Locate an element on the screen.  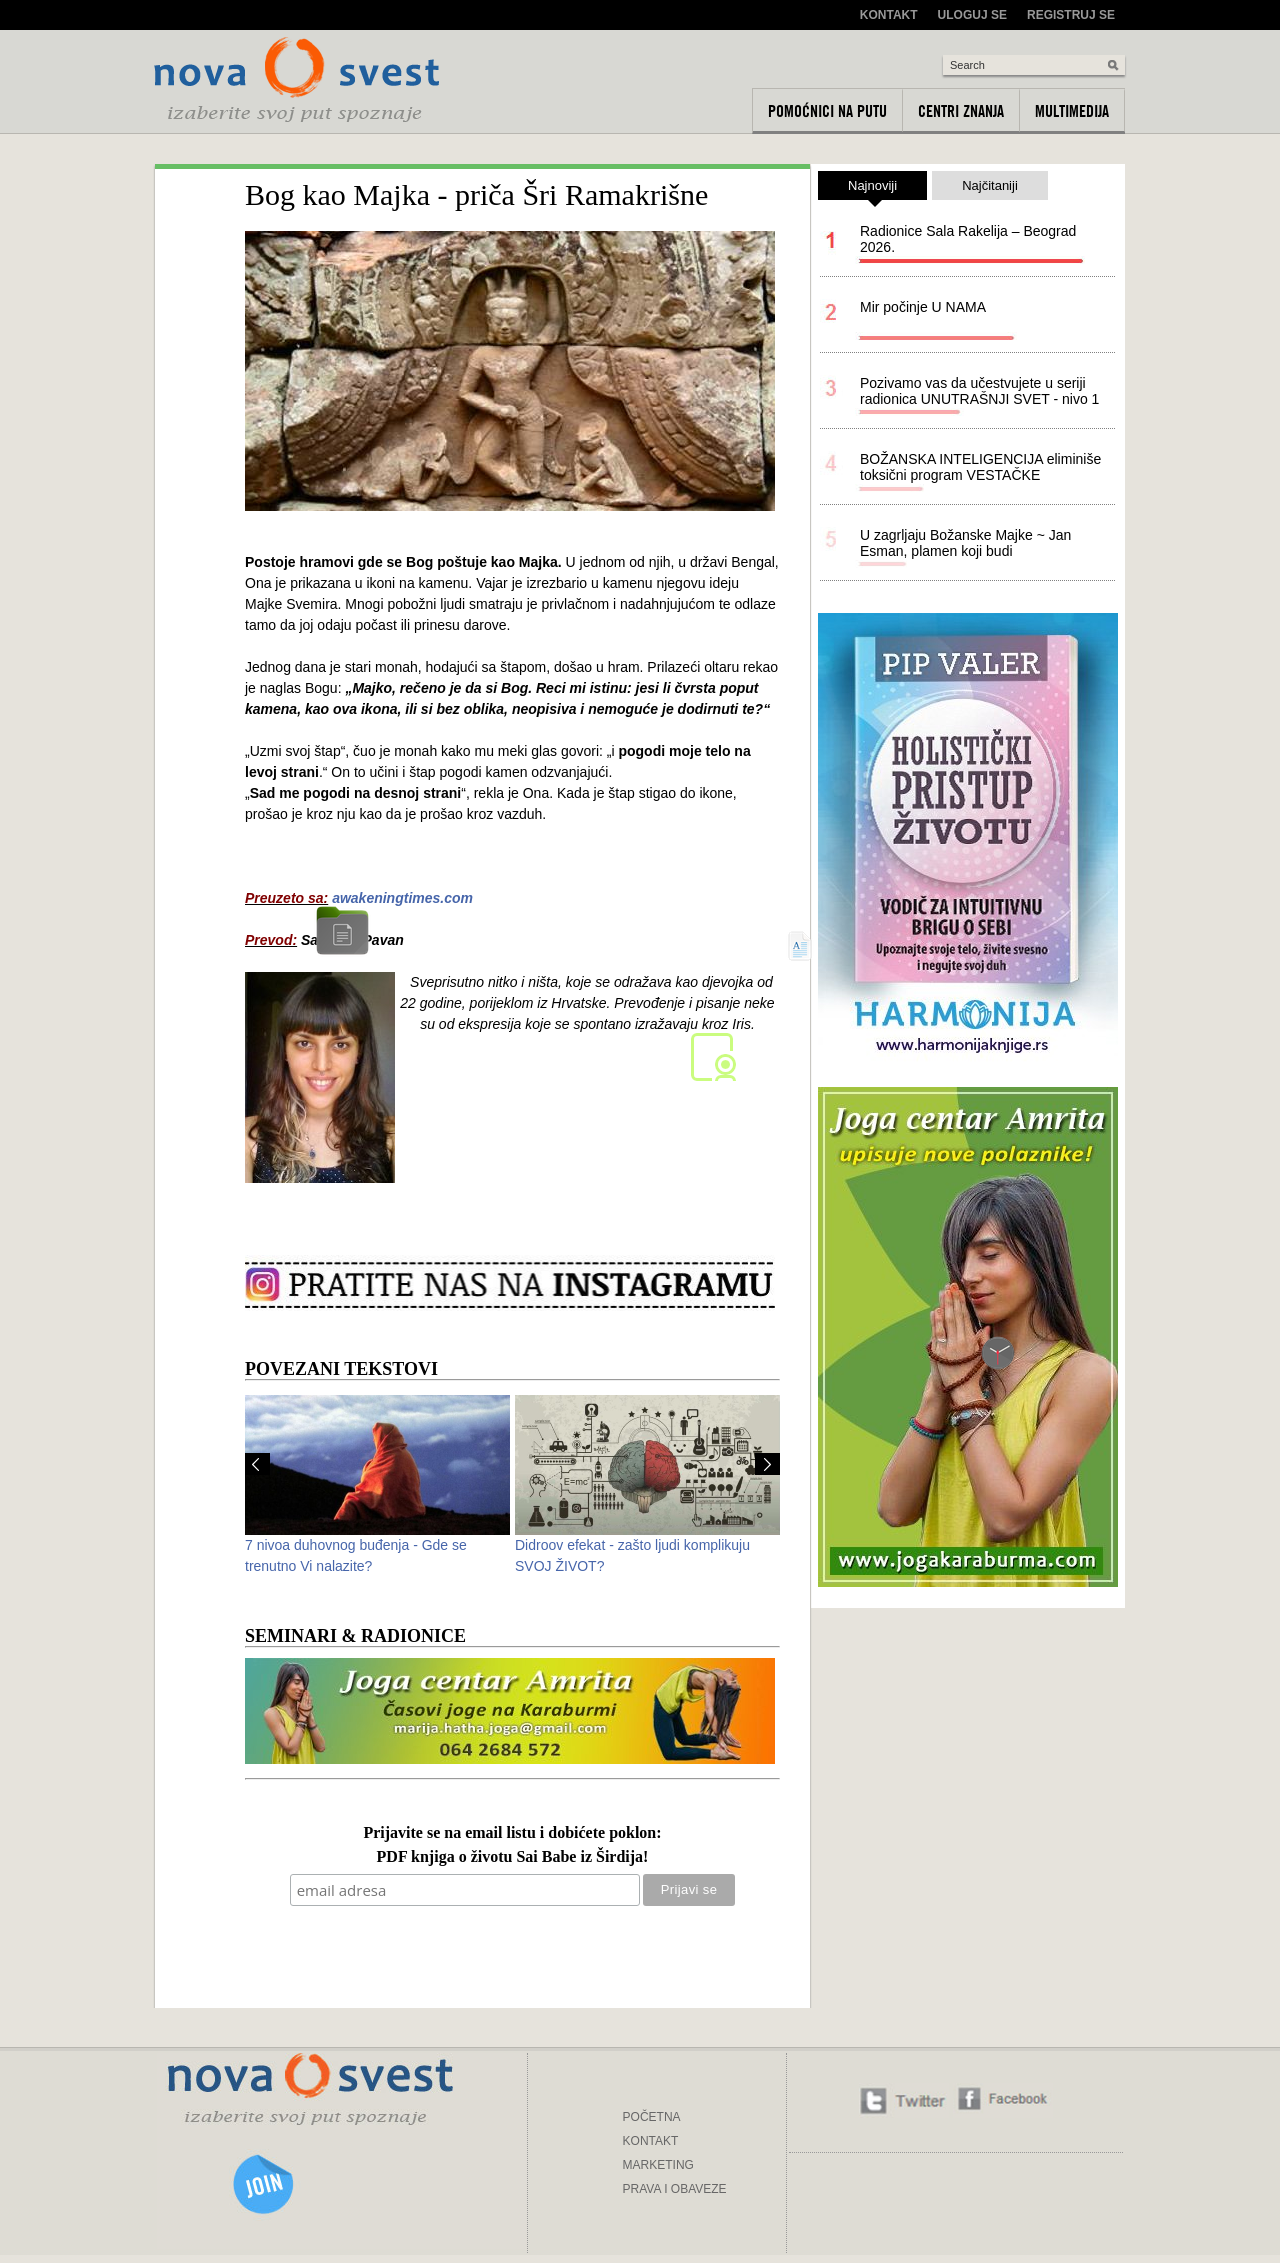
open a word processing document is located at coordinates (800, 946).